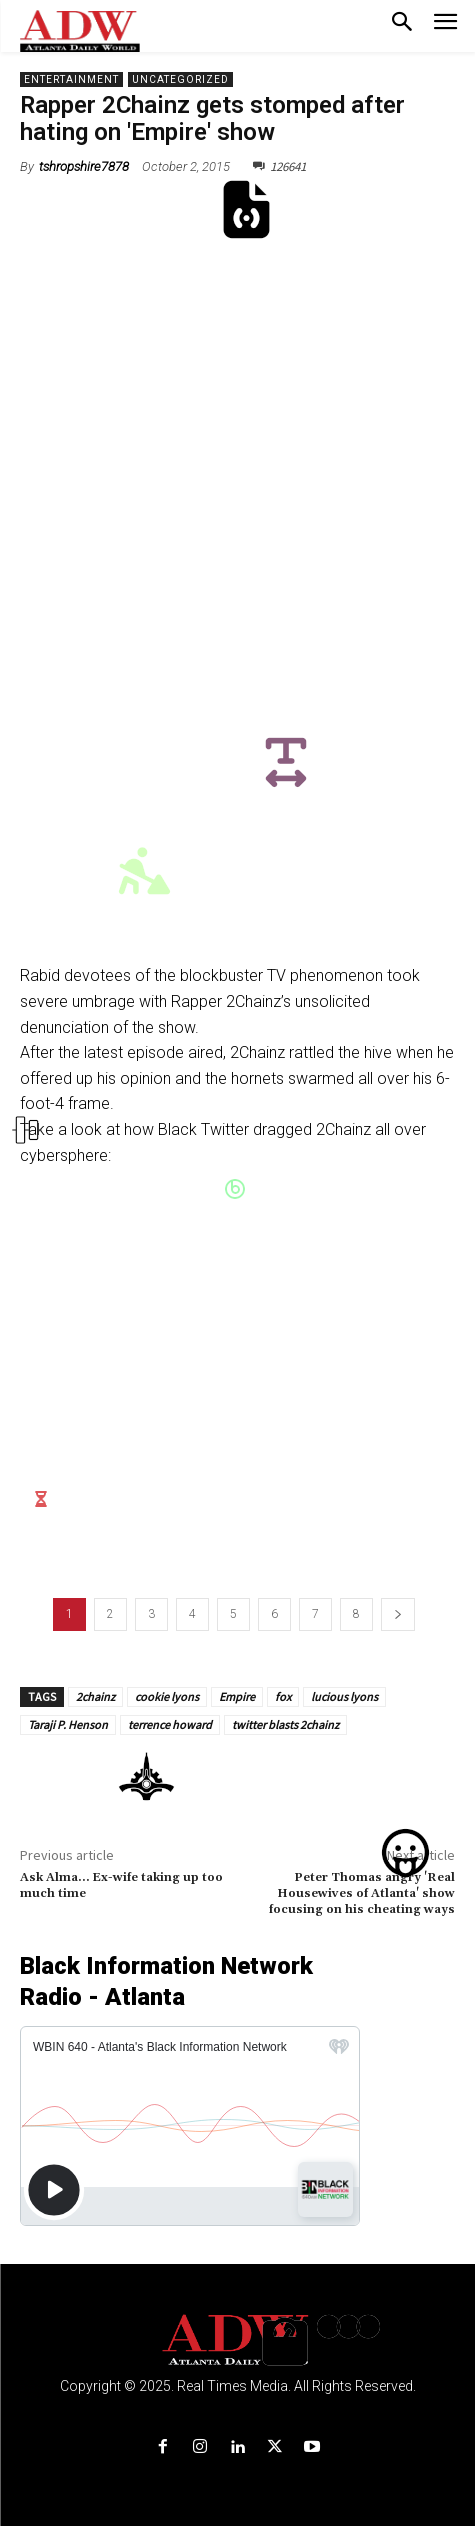  I want to click on beats audio brand logo, so click(235, 1189).